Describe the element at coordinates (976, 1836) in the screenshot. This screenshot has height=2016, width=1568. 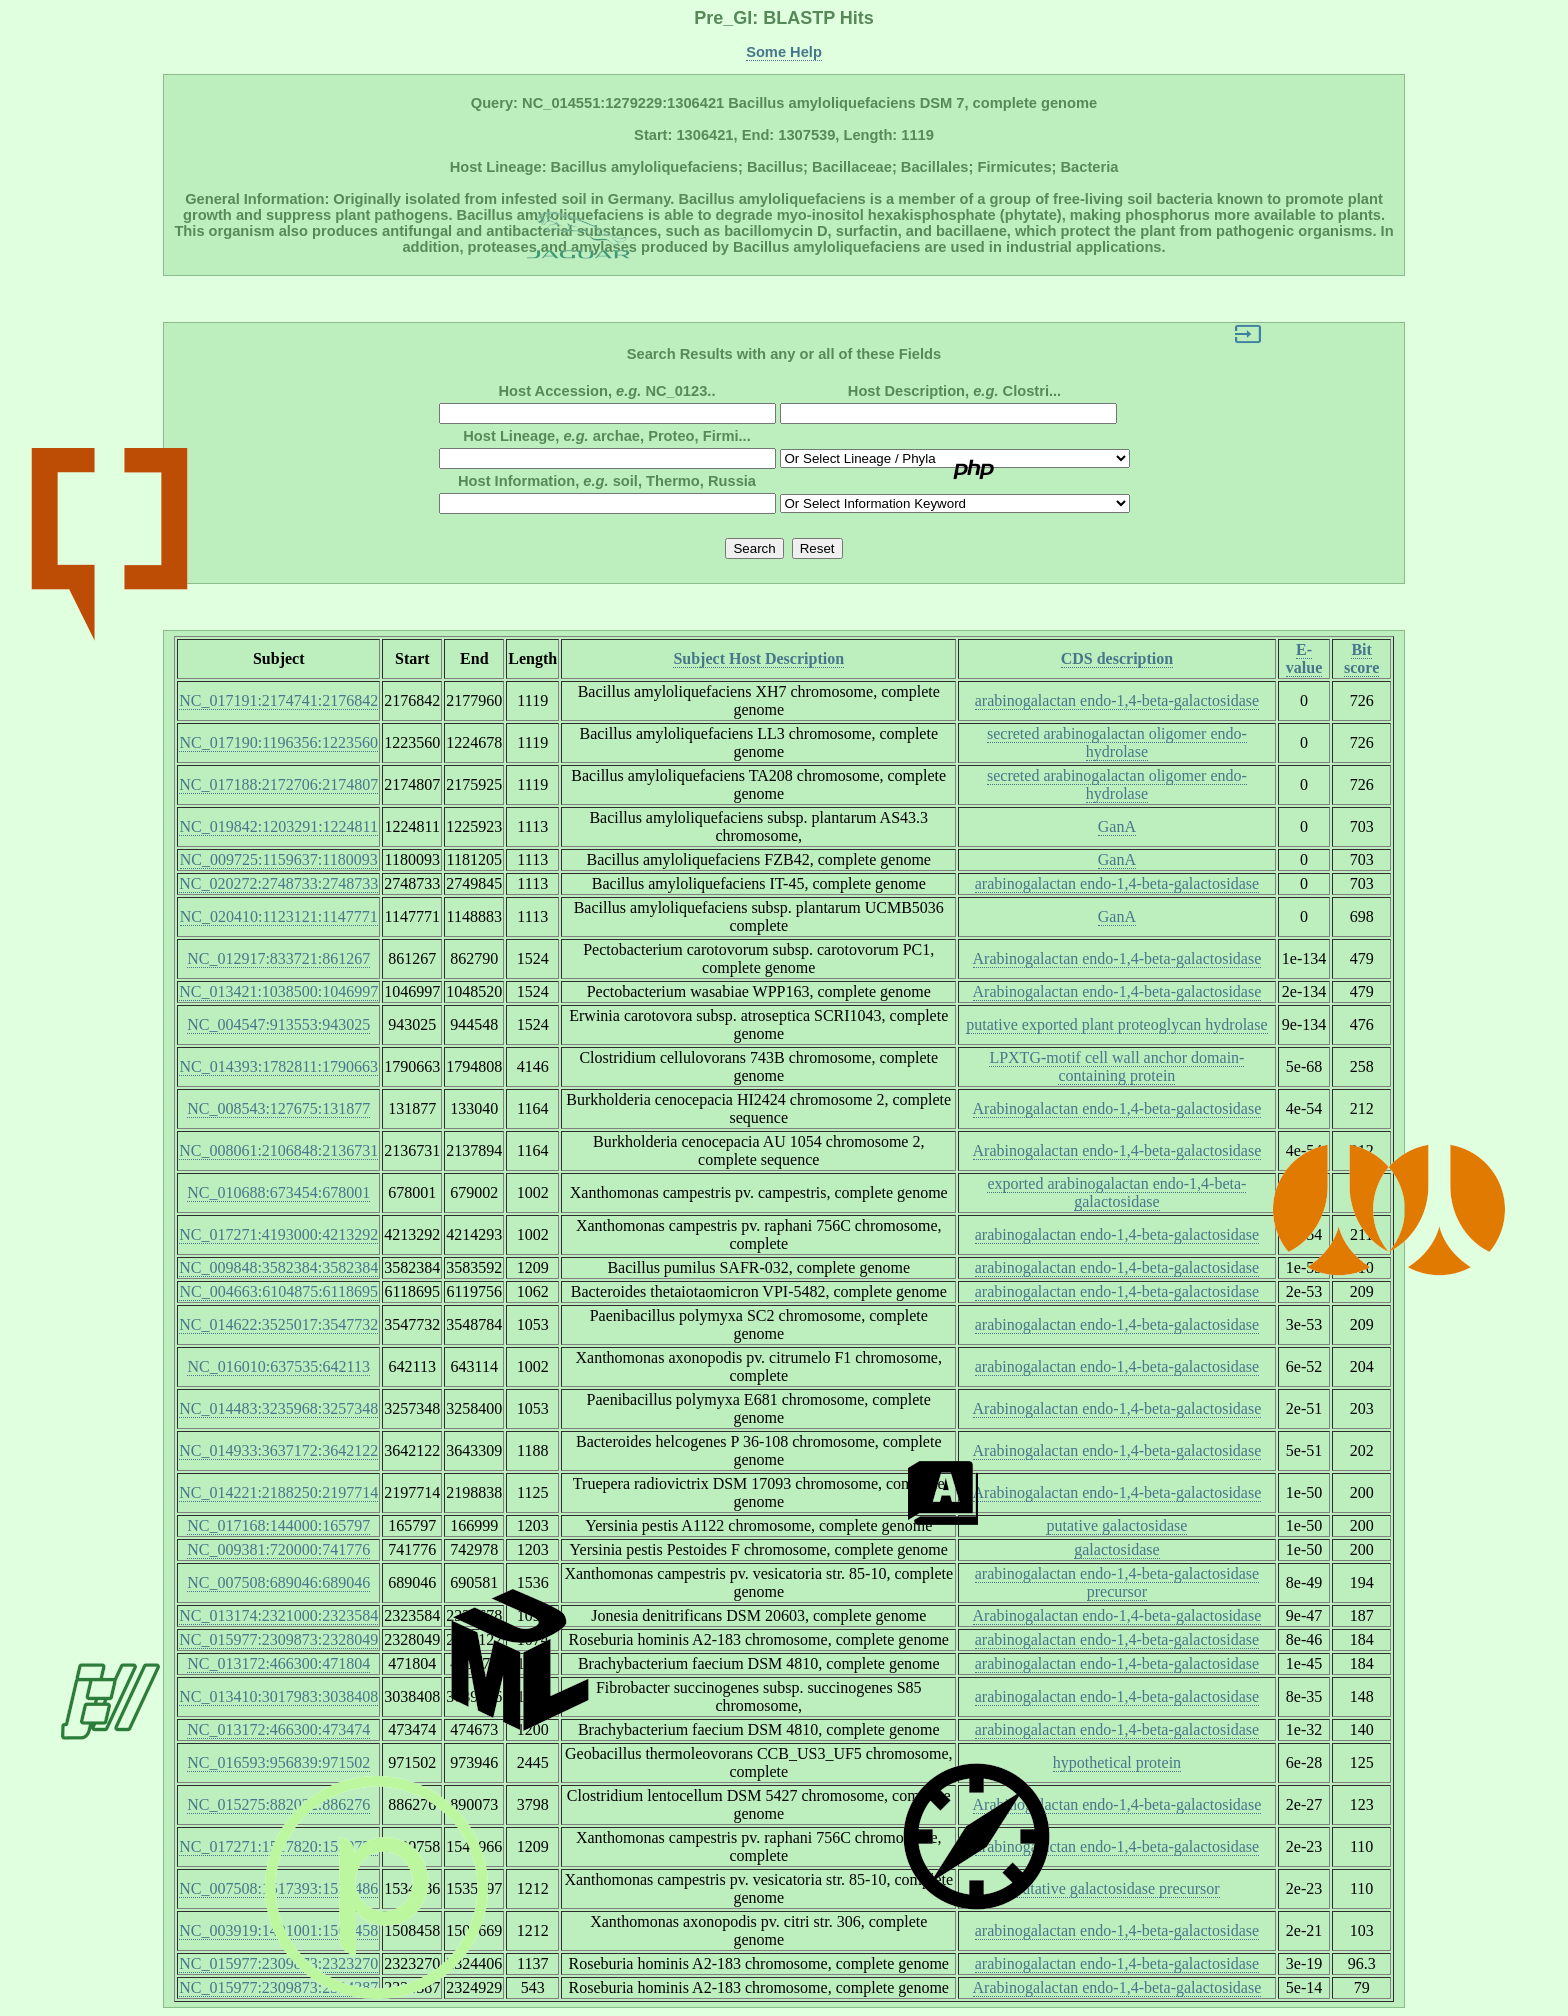
I see `open safari web browser` at that location.